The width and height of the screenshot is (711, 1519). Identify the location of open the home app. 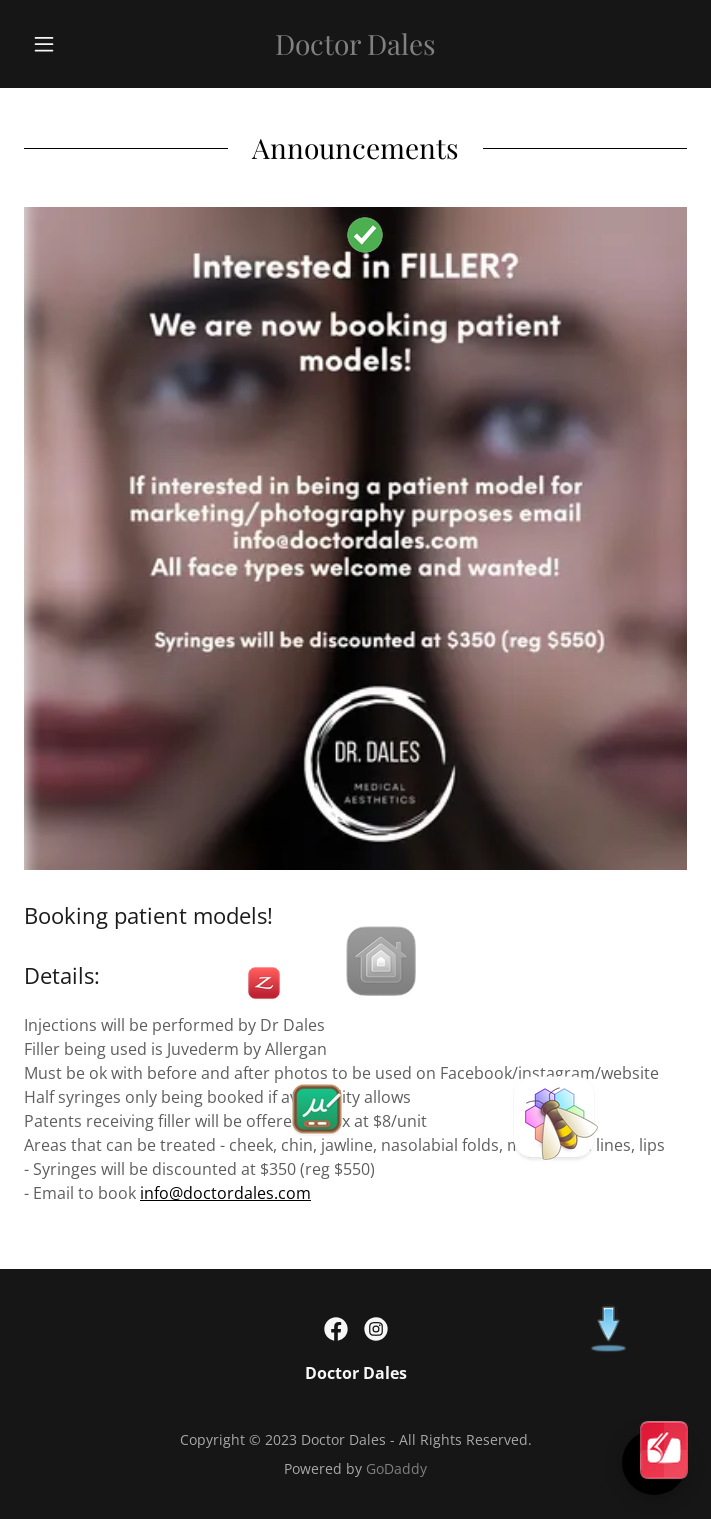
(381, 961).